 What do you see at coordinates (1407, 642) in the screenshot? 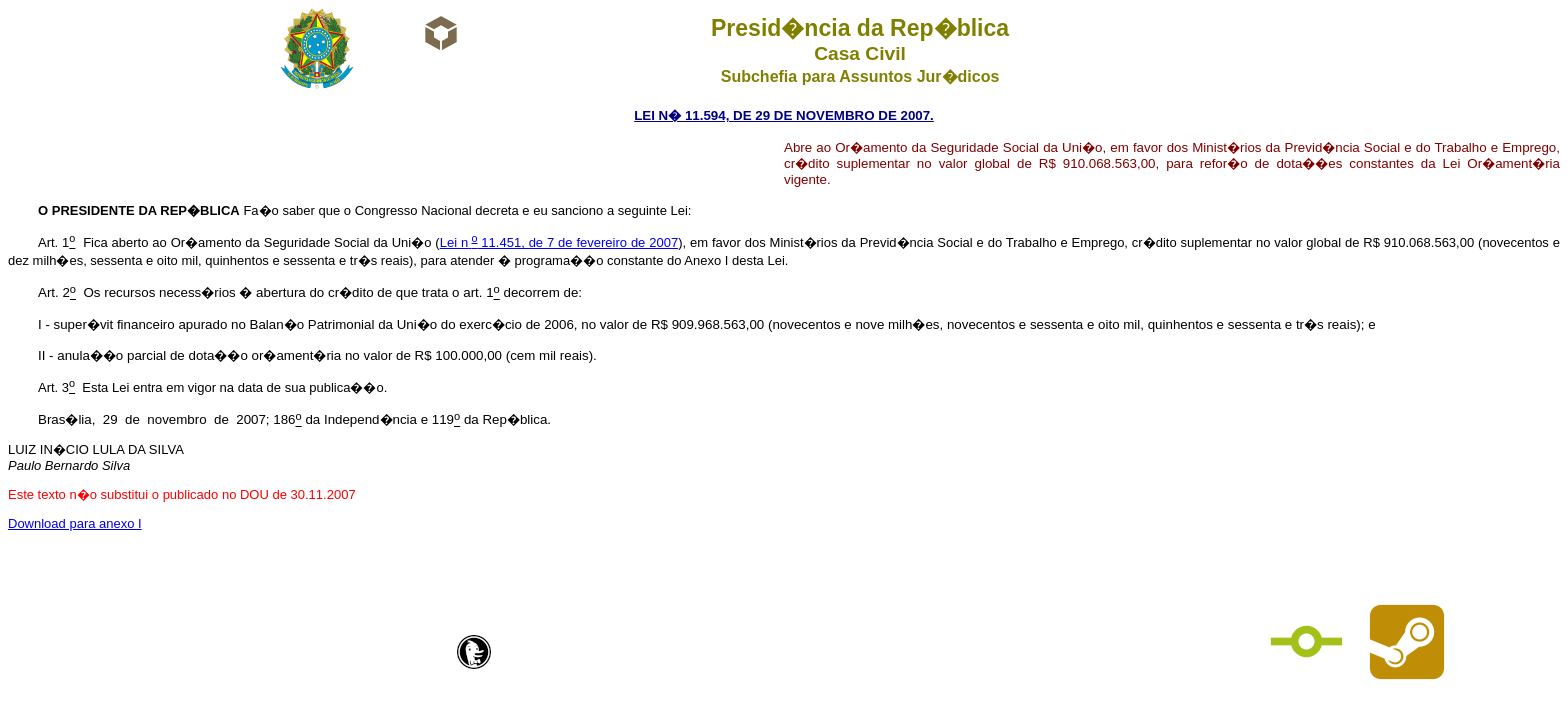
I see `open Steam application` at bounding box center [1407, 642].